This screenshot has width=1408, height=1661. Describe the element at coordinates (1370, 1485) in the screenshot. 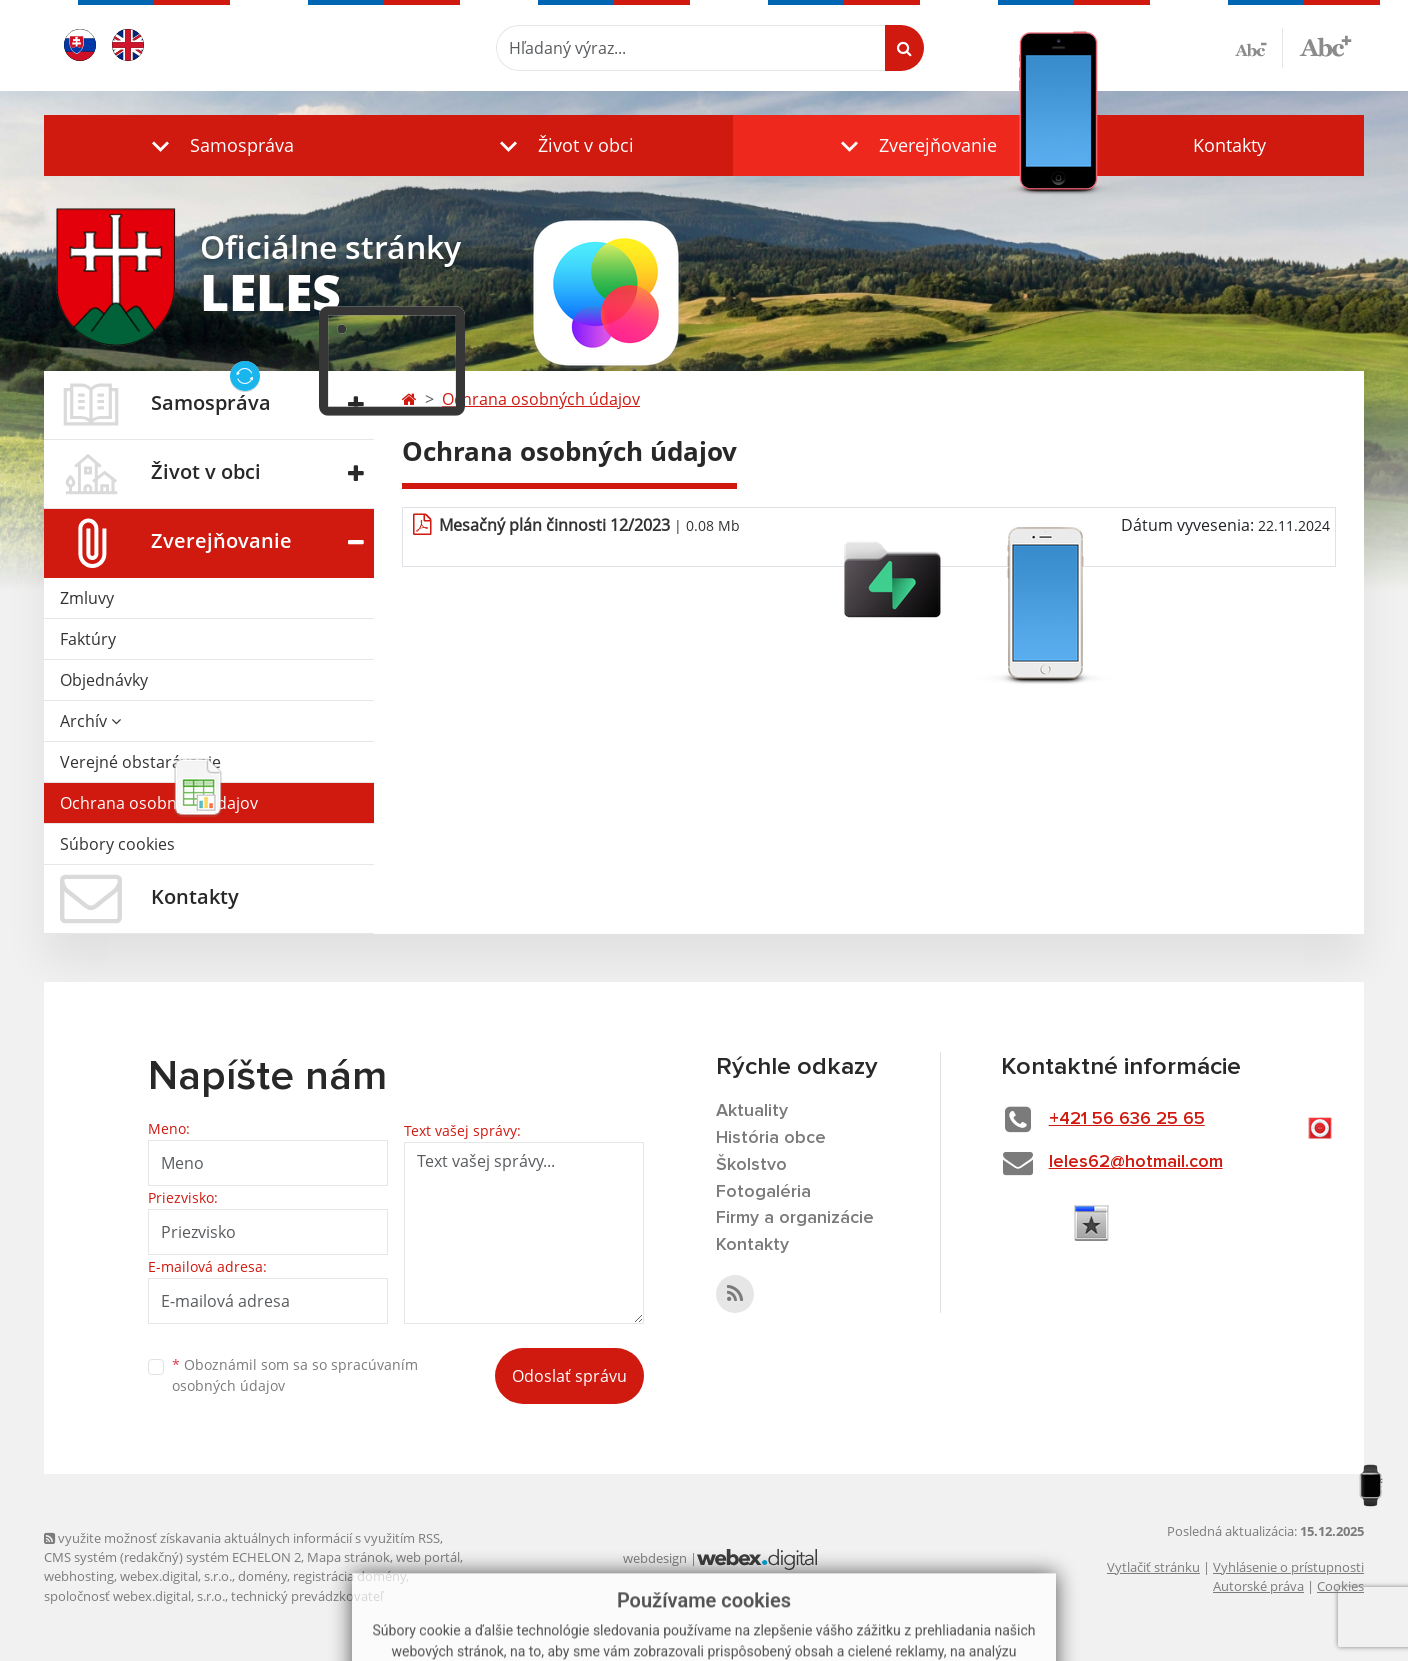

I see `apple watch device icon` at that location.